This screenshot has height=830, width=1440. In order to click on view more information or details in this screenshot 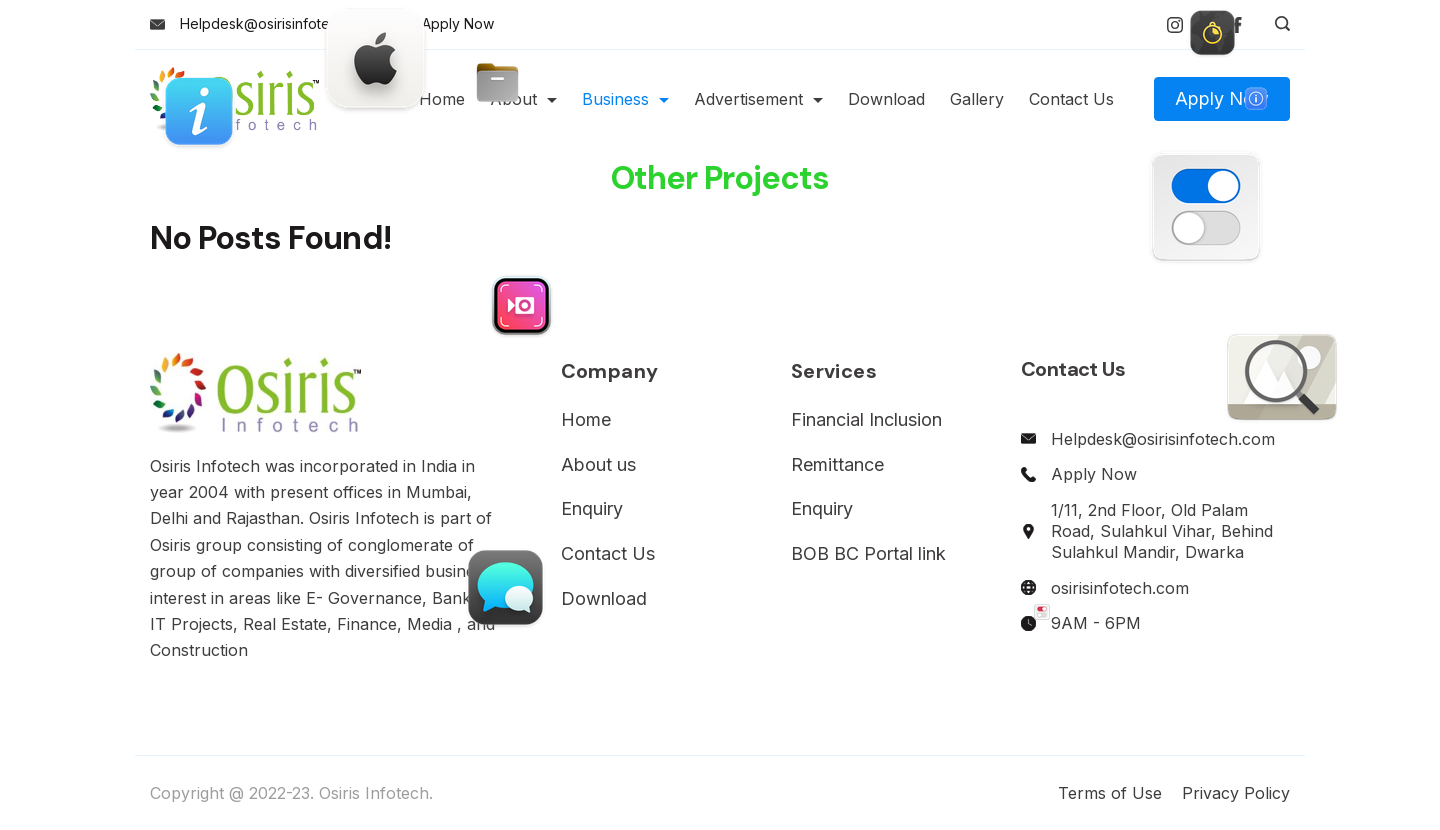, I will do `click(199, 113)`.